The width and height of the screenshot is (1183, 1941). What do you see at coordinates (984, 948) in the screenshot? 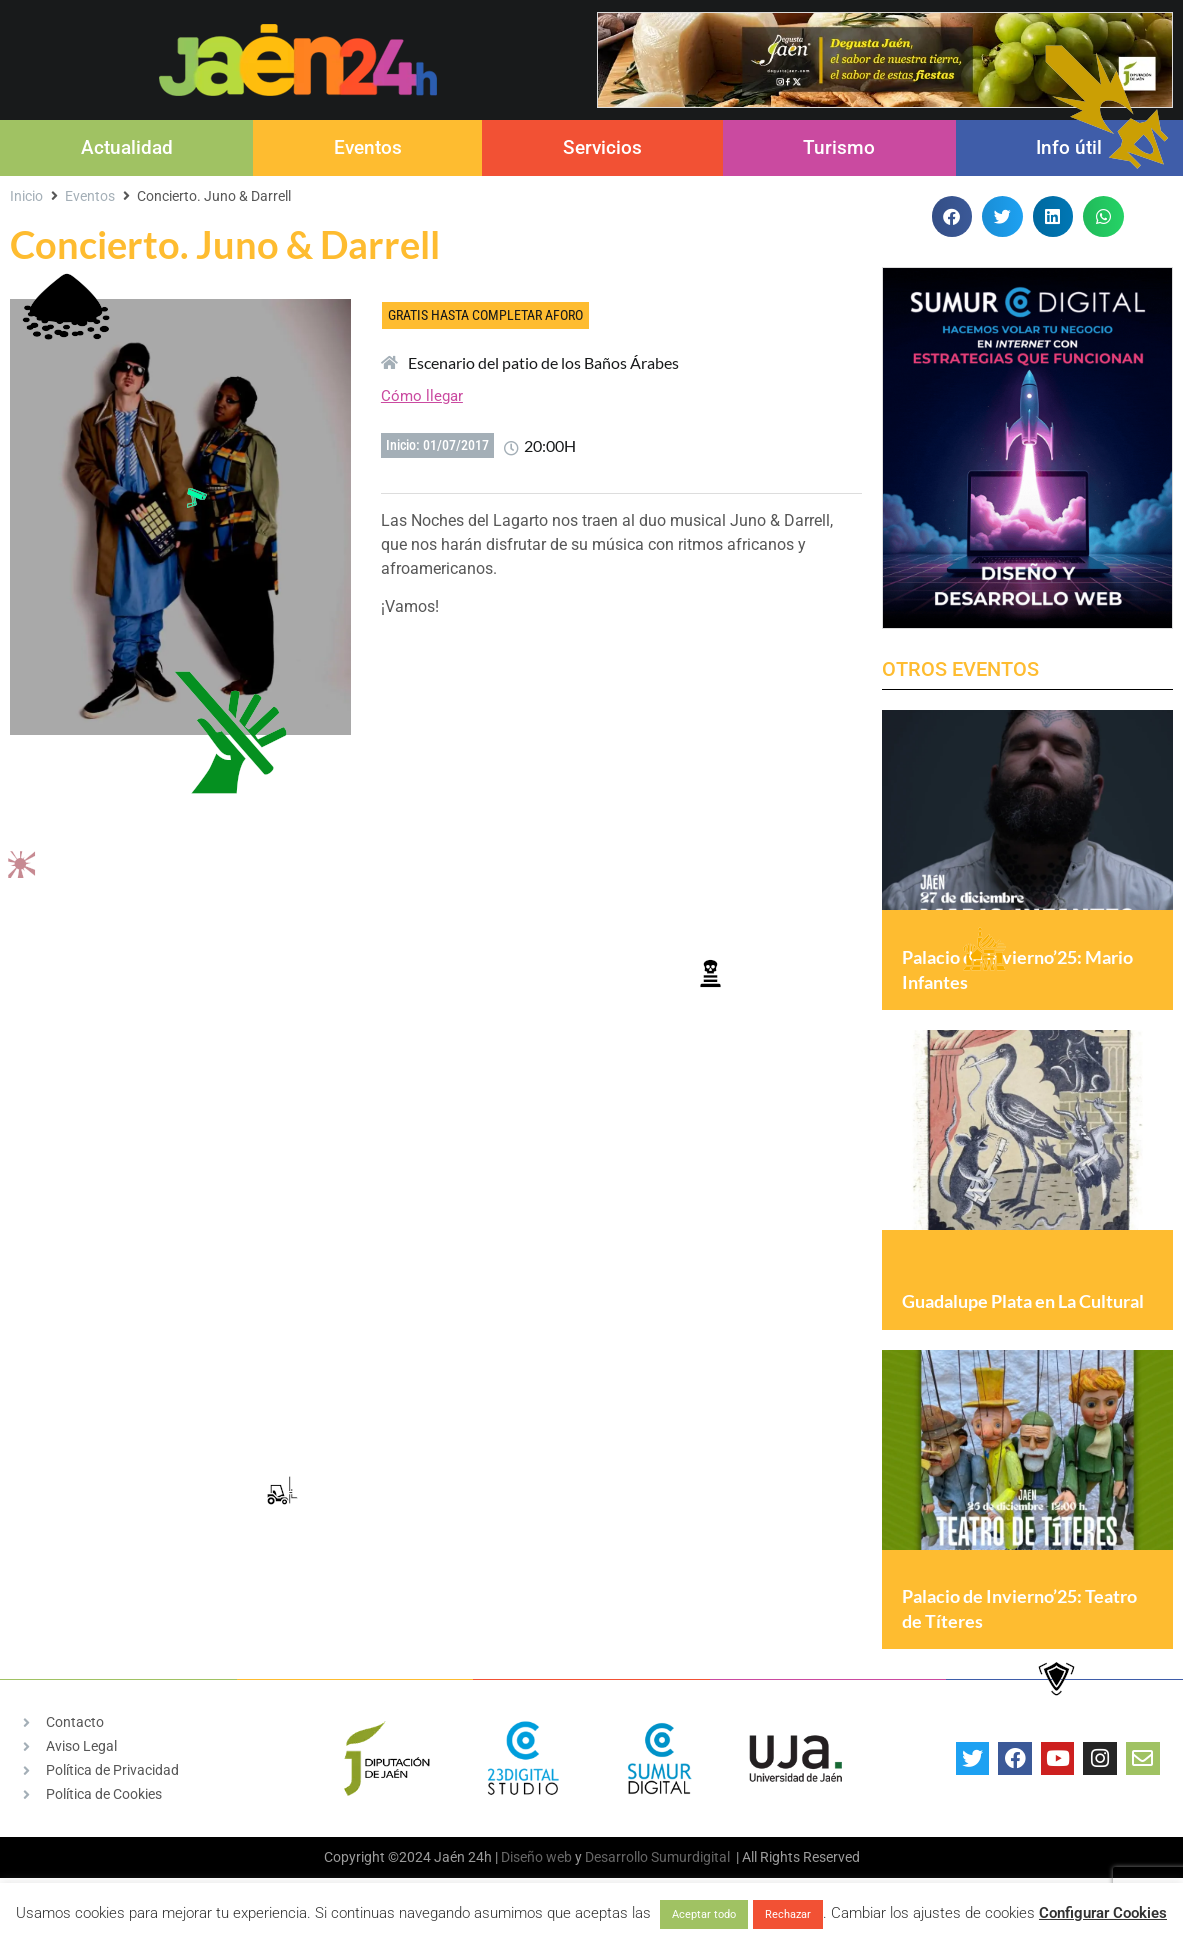
I see `indicates a Moscow or Russia-related destination` at bounding box center [984, 948].